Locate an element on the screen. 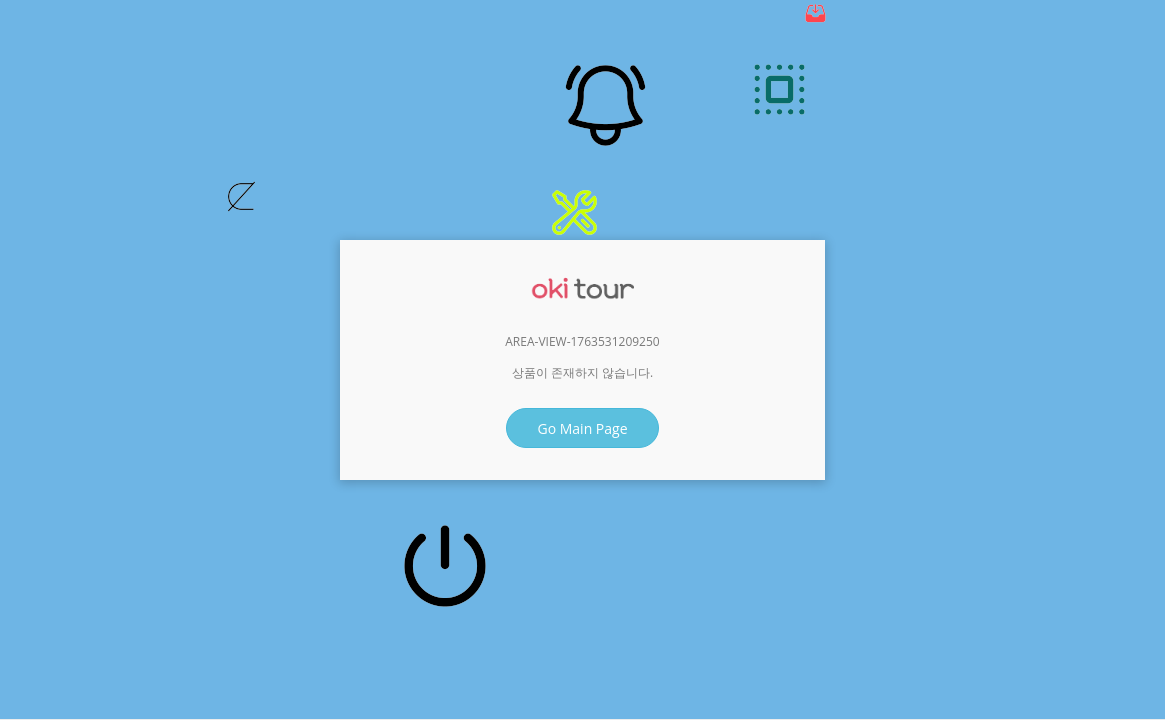 The image size is (1165, 720). indicates a set is not a subset of another in mathematical notation is located at coordinates (241, 196).